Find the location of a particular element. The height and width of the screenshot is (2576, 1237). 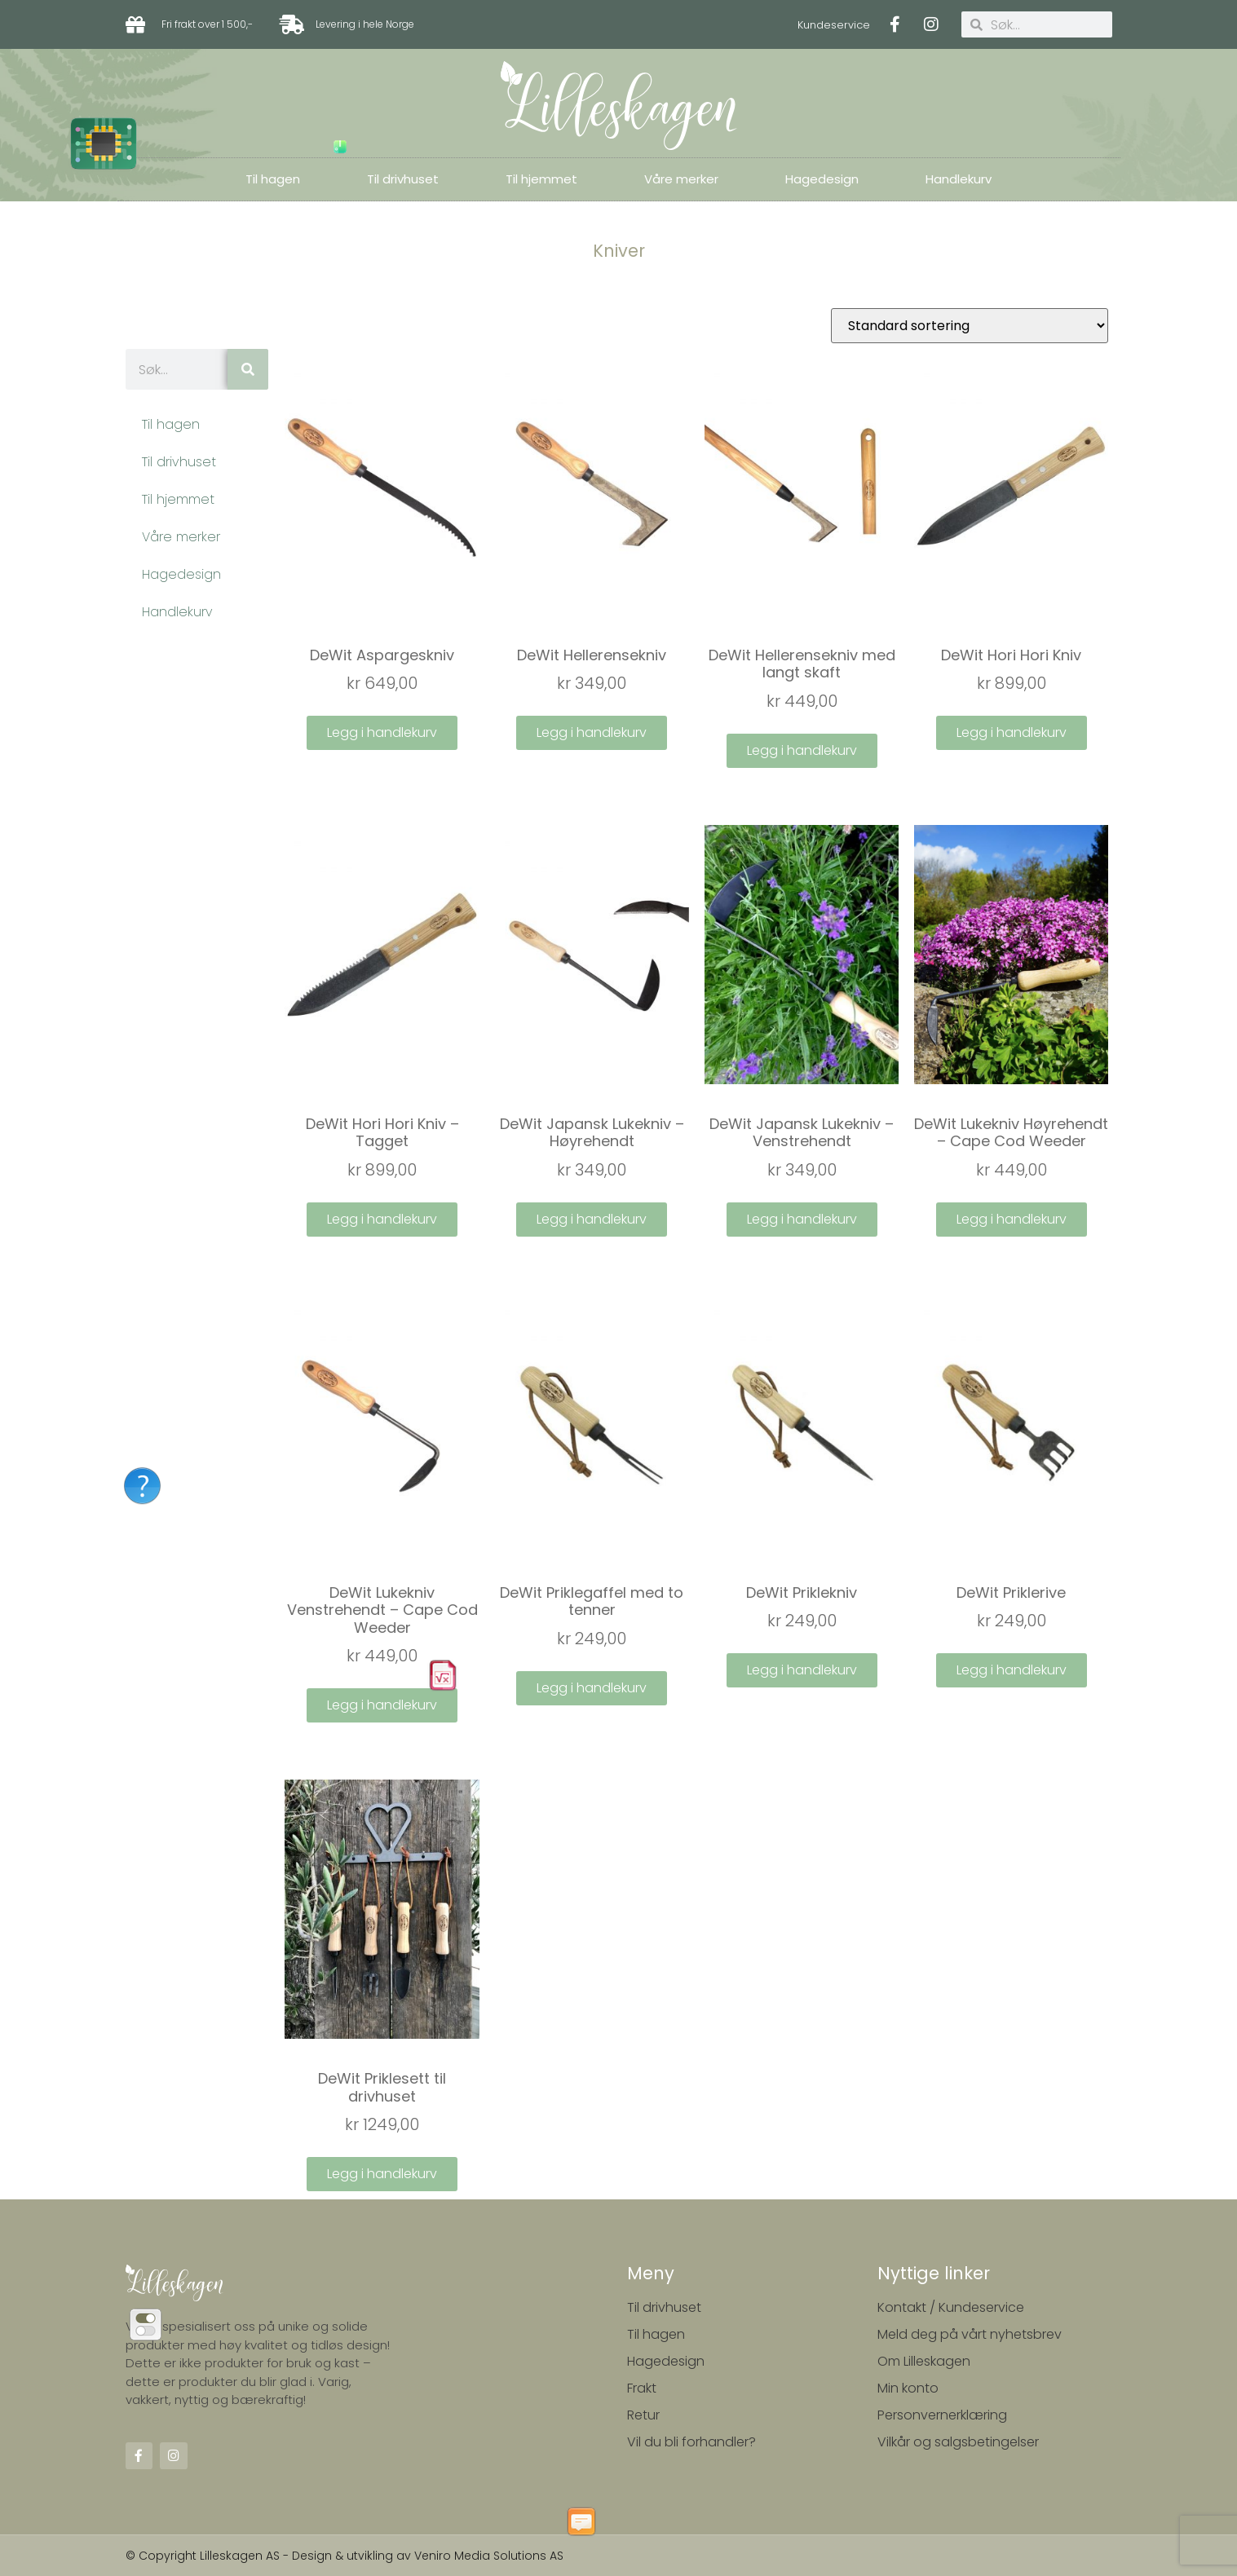

open instant messaging app is located at coordinates (581, 2521).